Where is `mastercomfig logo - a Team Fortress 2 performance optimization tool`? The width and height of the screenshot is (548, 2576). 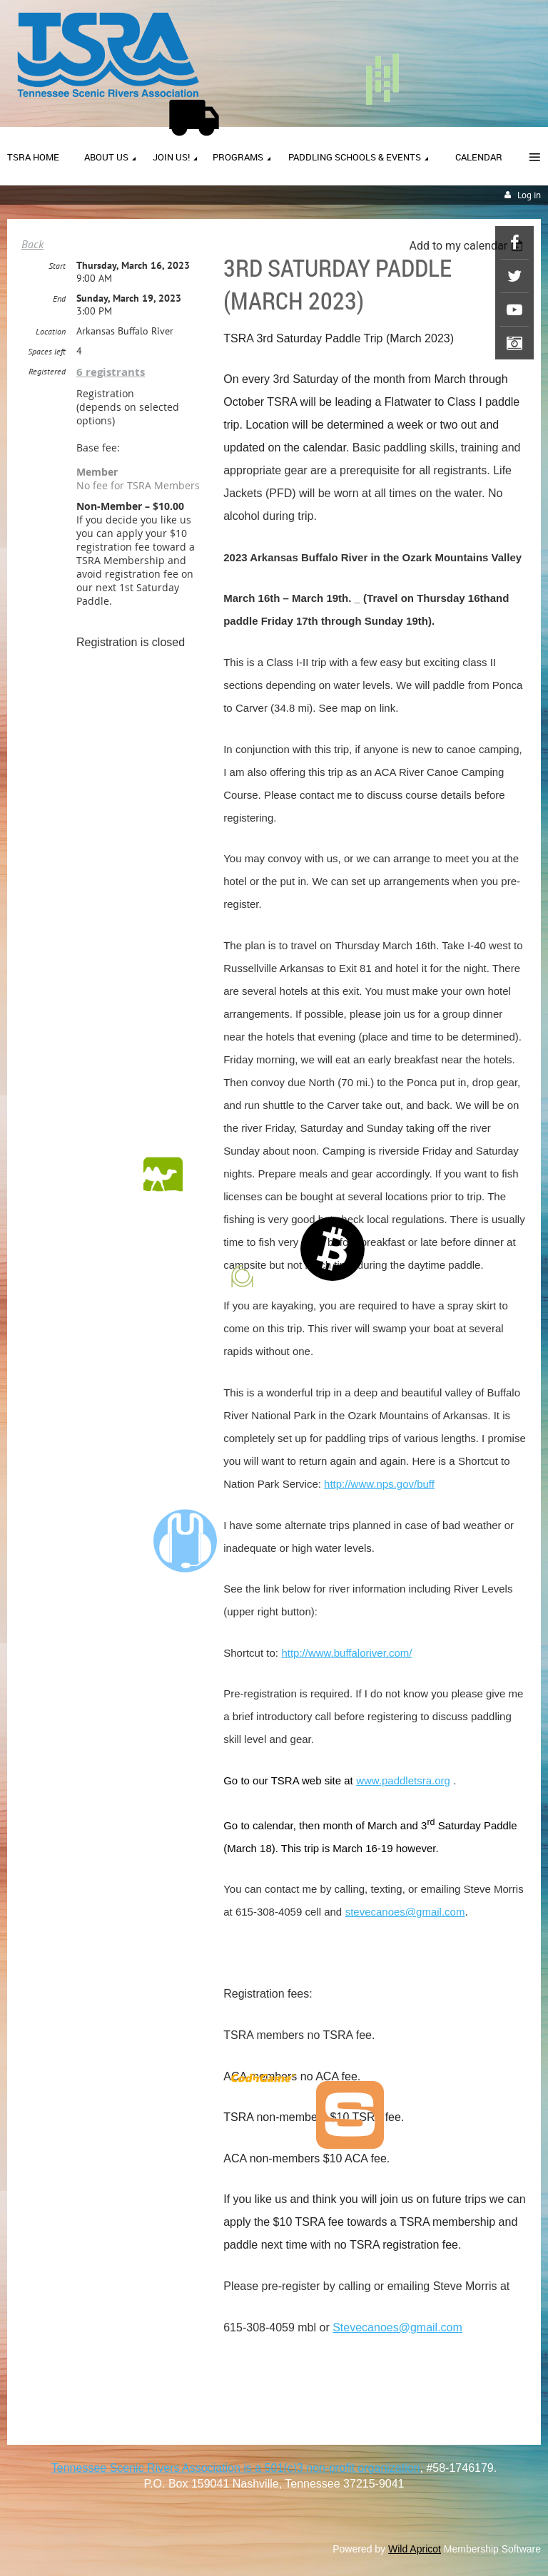 mastercomfig logo - a Team Fortress 2 performance optimization tool is located at coordinates (242, 1276).